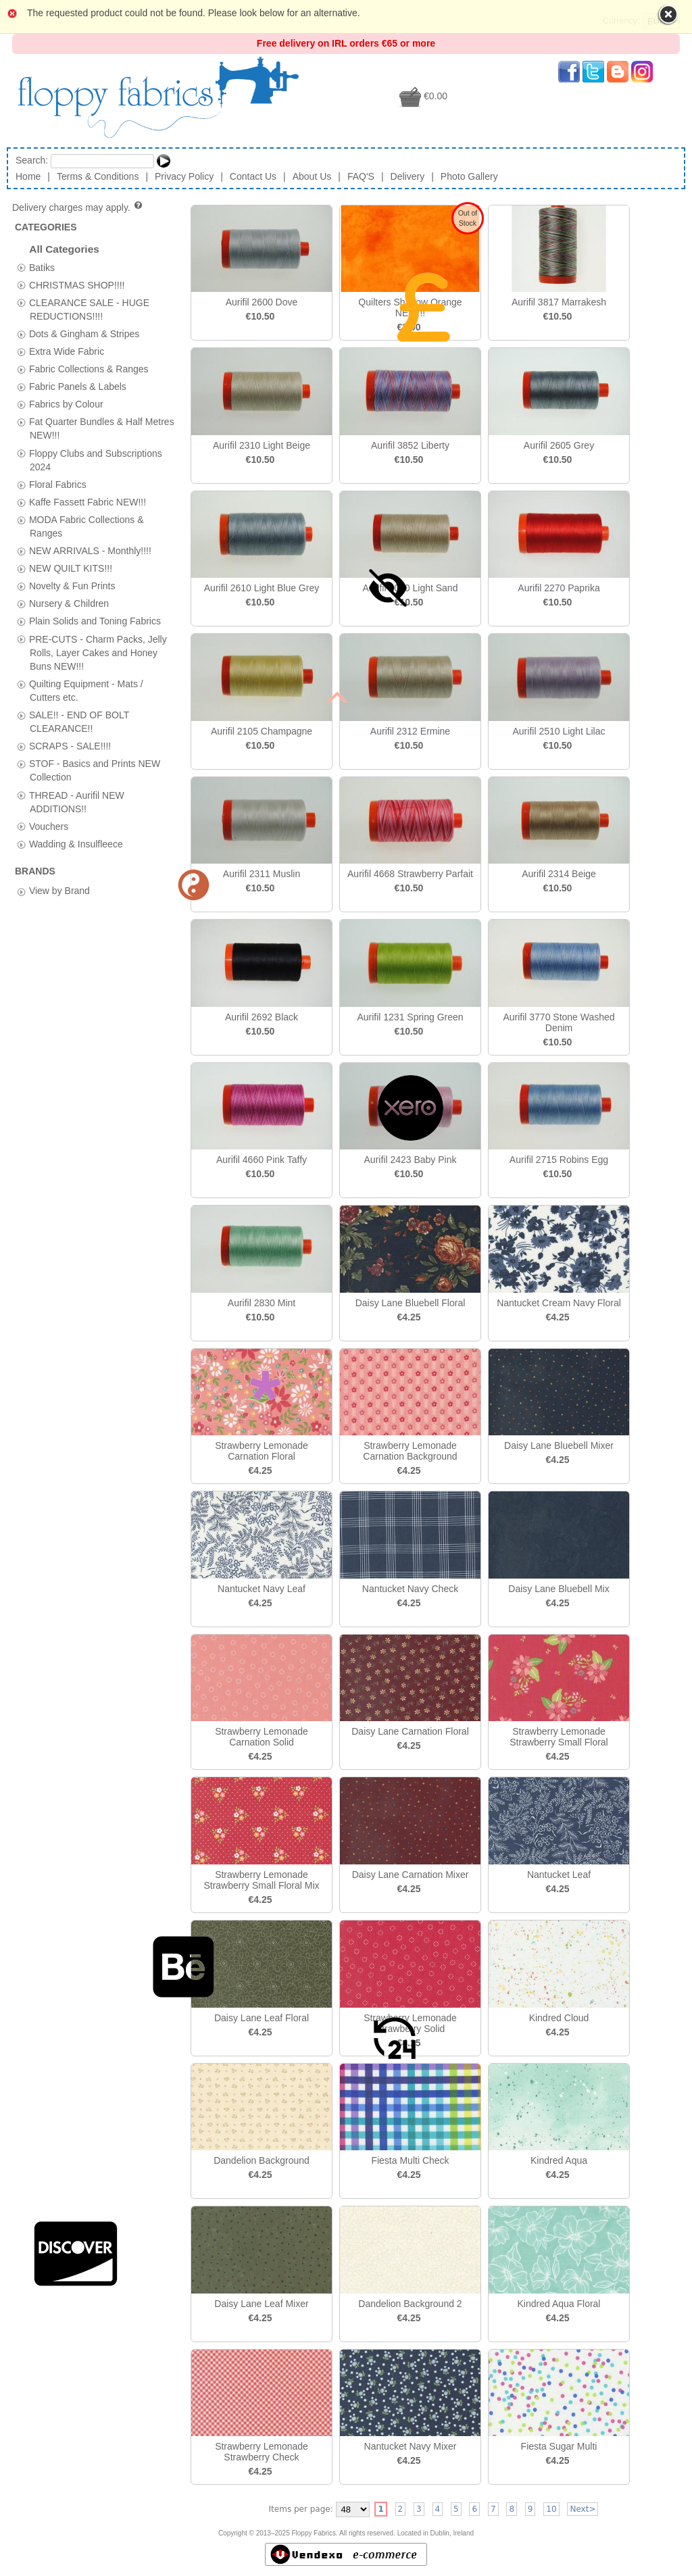  I want to click on hide password or sensitive content, so click(388, 588).